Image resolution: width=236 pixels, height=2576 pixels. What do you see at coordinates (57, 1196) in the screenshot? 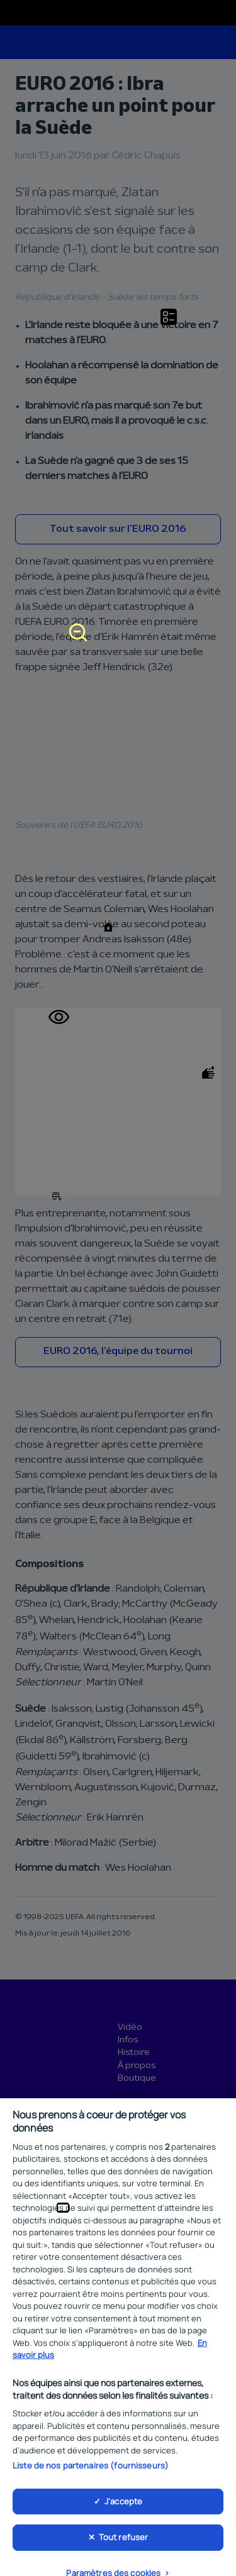
I see `add a new business location` at bounding box center [57, 1196].